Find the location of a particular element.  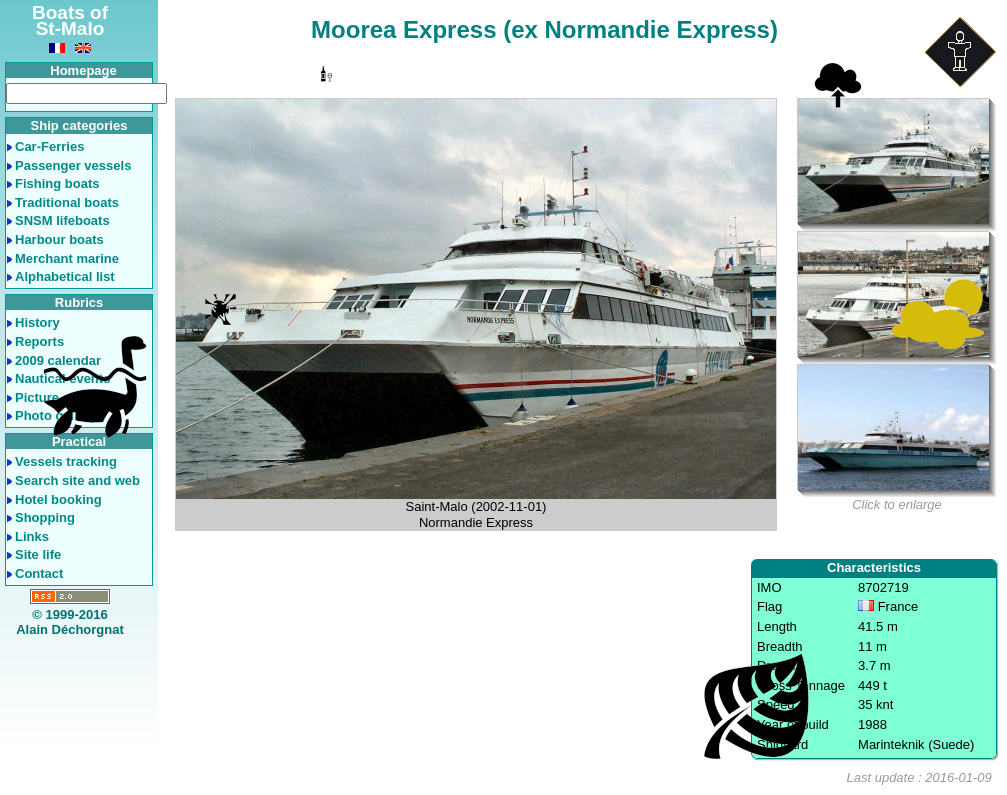

view character health or organ status is located at coordinates (220, 309).